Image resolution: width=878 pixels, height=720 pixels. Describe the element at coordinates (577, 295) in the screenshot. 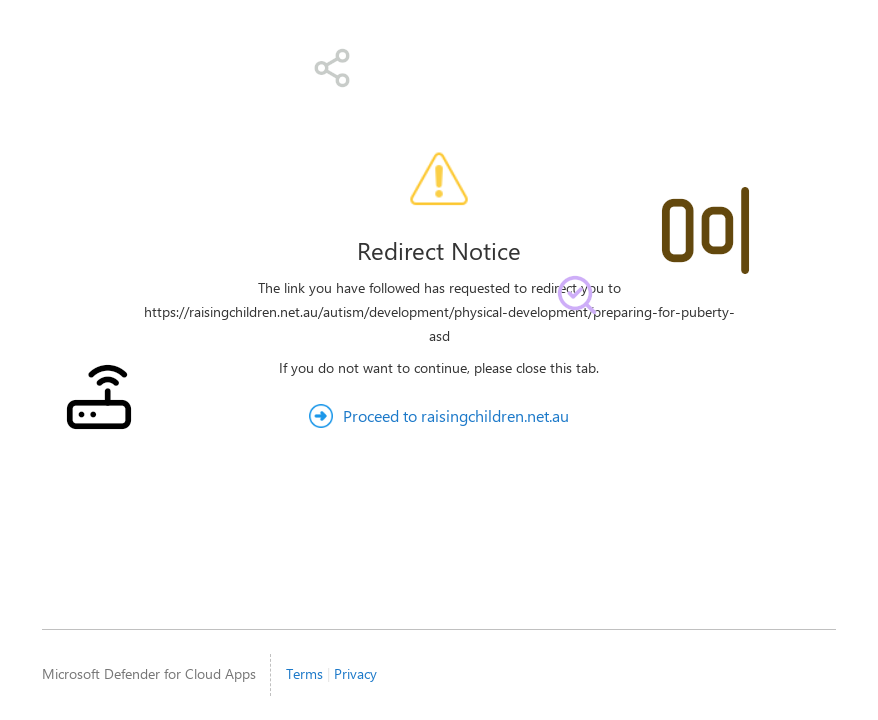

I see `search completed successfully` at that location.